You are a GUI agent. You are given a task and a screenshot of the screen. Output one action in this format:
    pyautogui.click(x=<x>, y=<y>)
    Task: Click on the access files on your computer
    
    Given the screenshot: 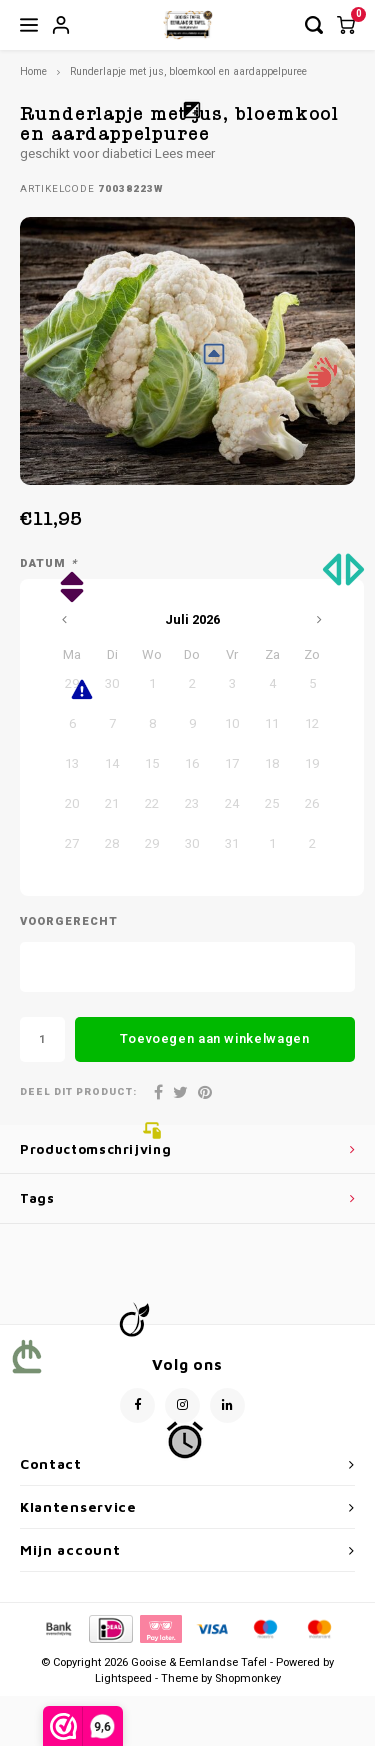 What is the action you would take?
    pyautogui.click(x=152, y=1130)
    